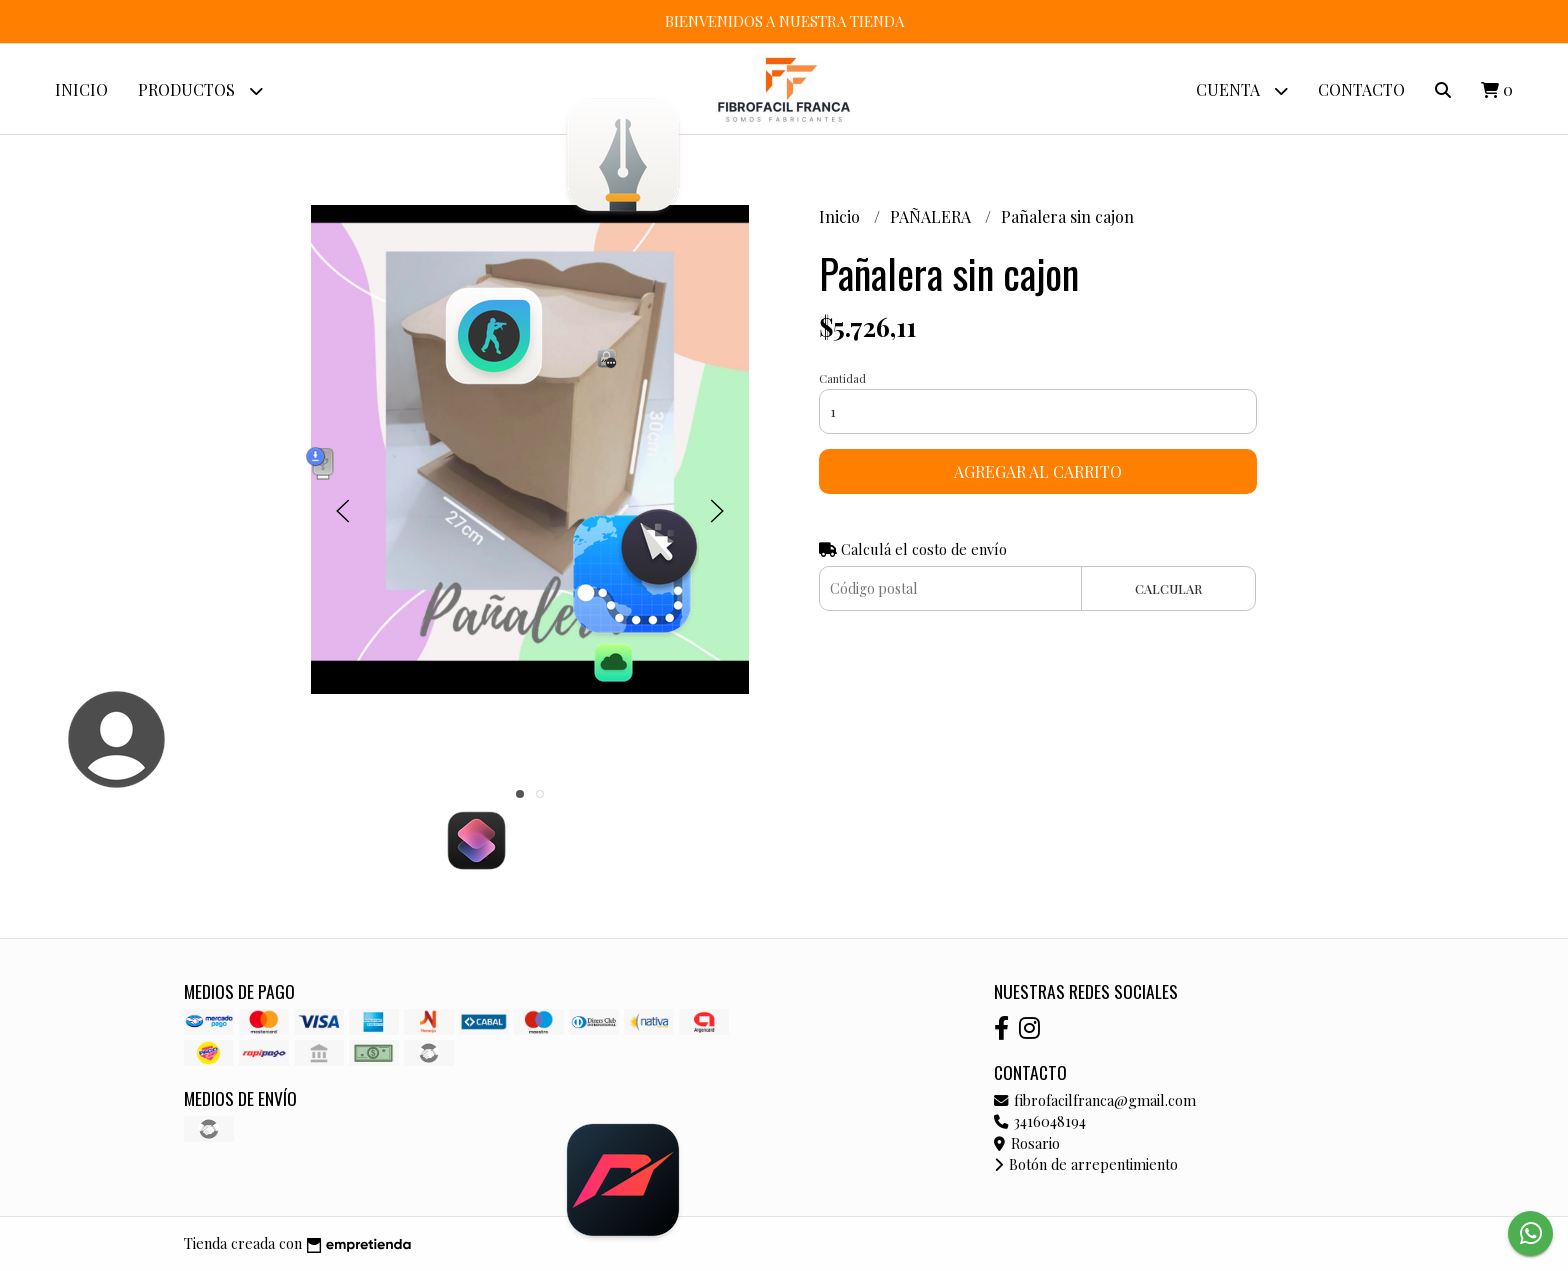 The width and height of the screenshot is (1568, 1271). I want to click on open the shortcuts app, so click(476, 840).